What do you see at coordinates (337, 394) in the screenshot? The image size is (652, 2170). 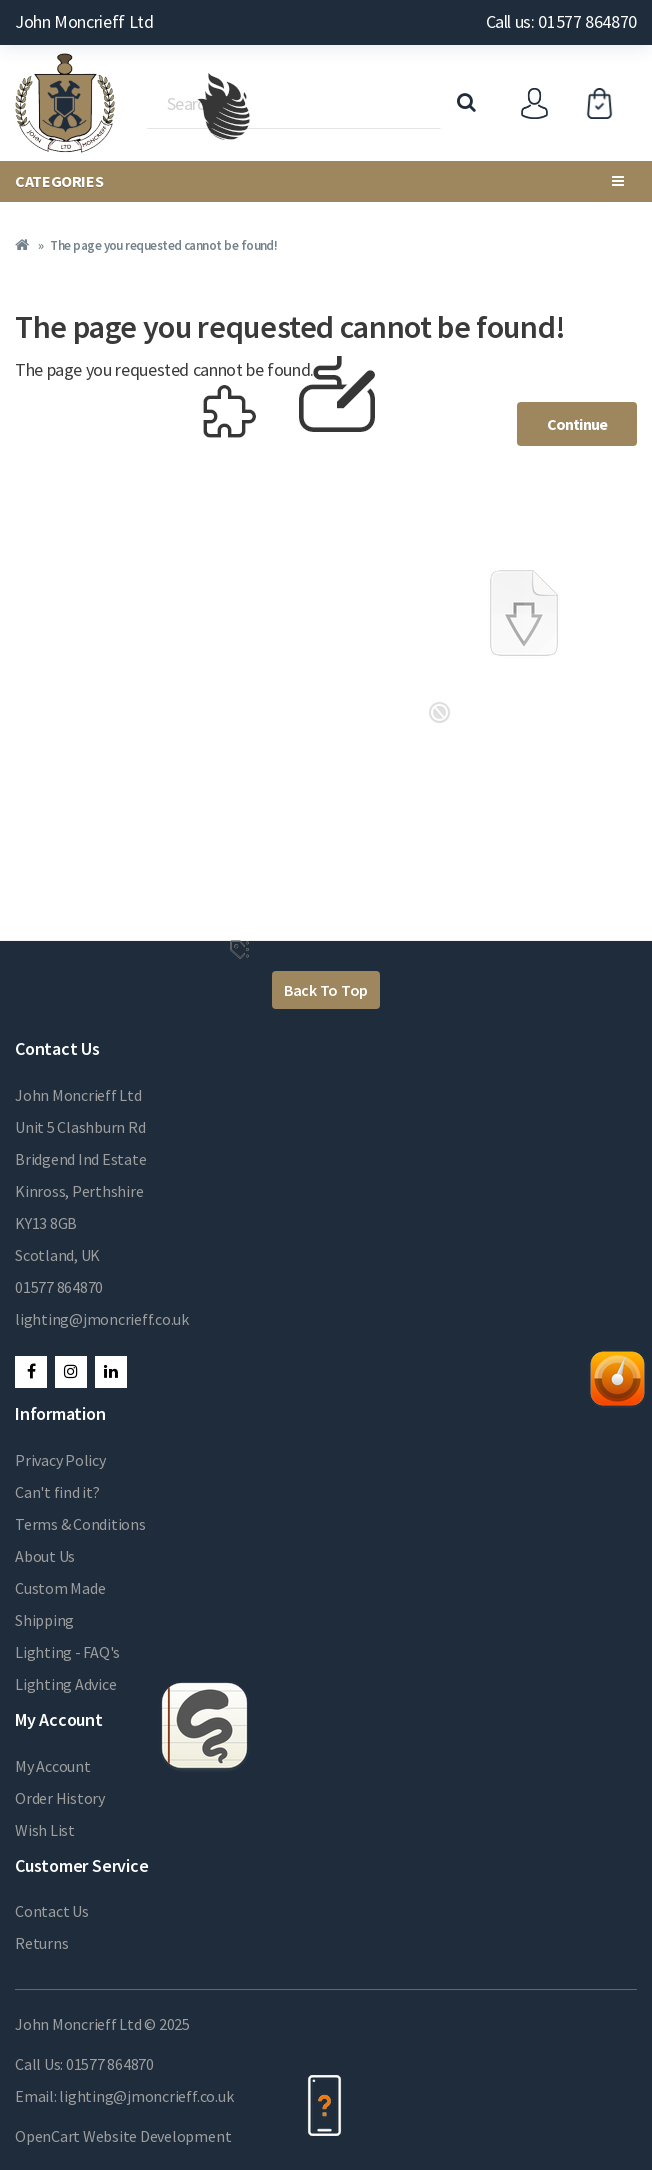 I see `configure wacom tablet settings` at bounding box center [337, 394].